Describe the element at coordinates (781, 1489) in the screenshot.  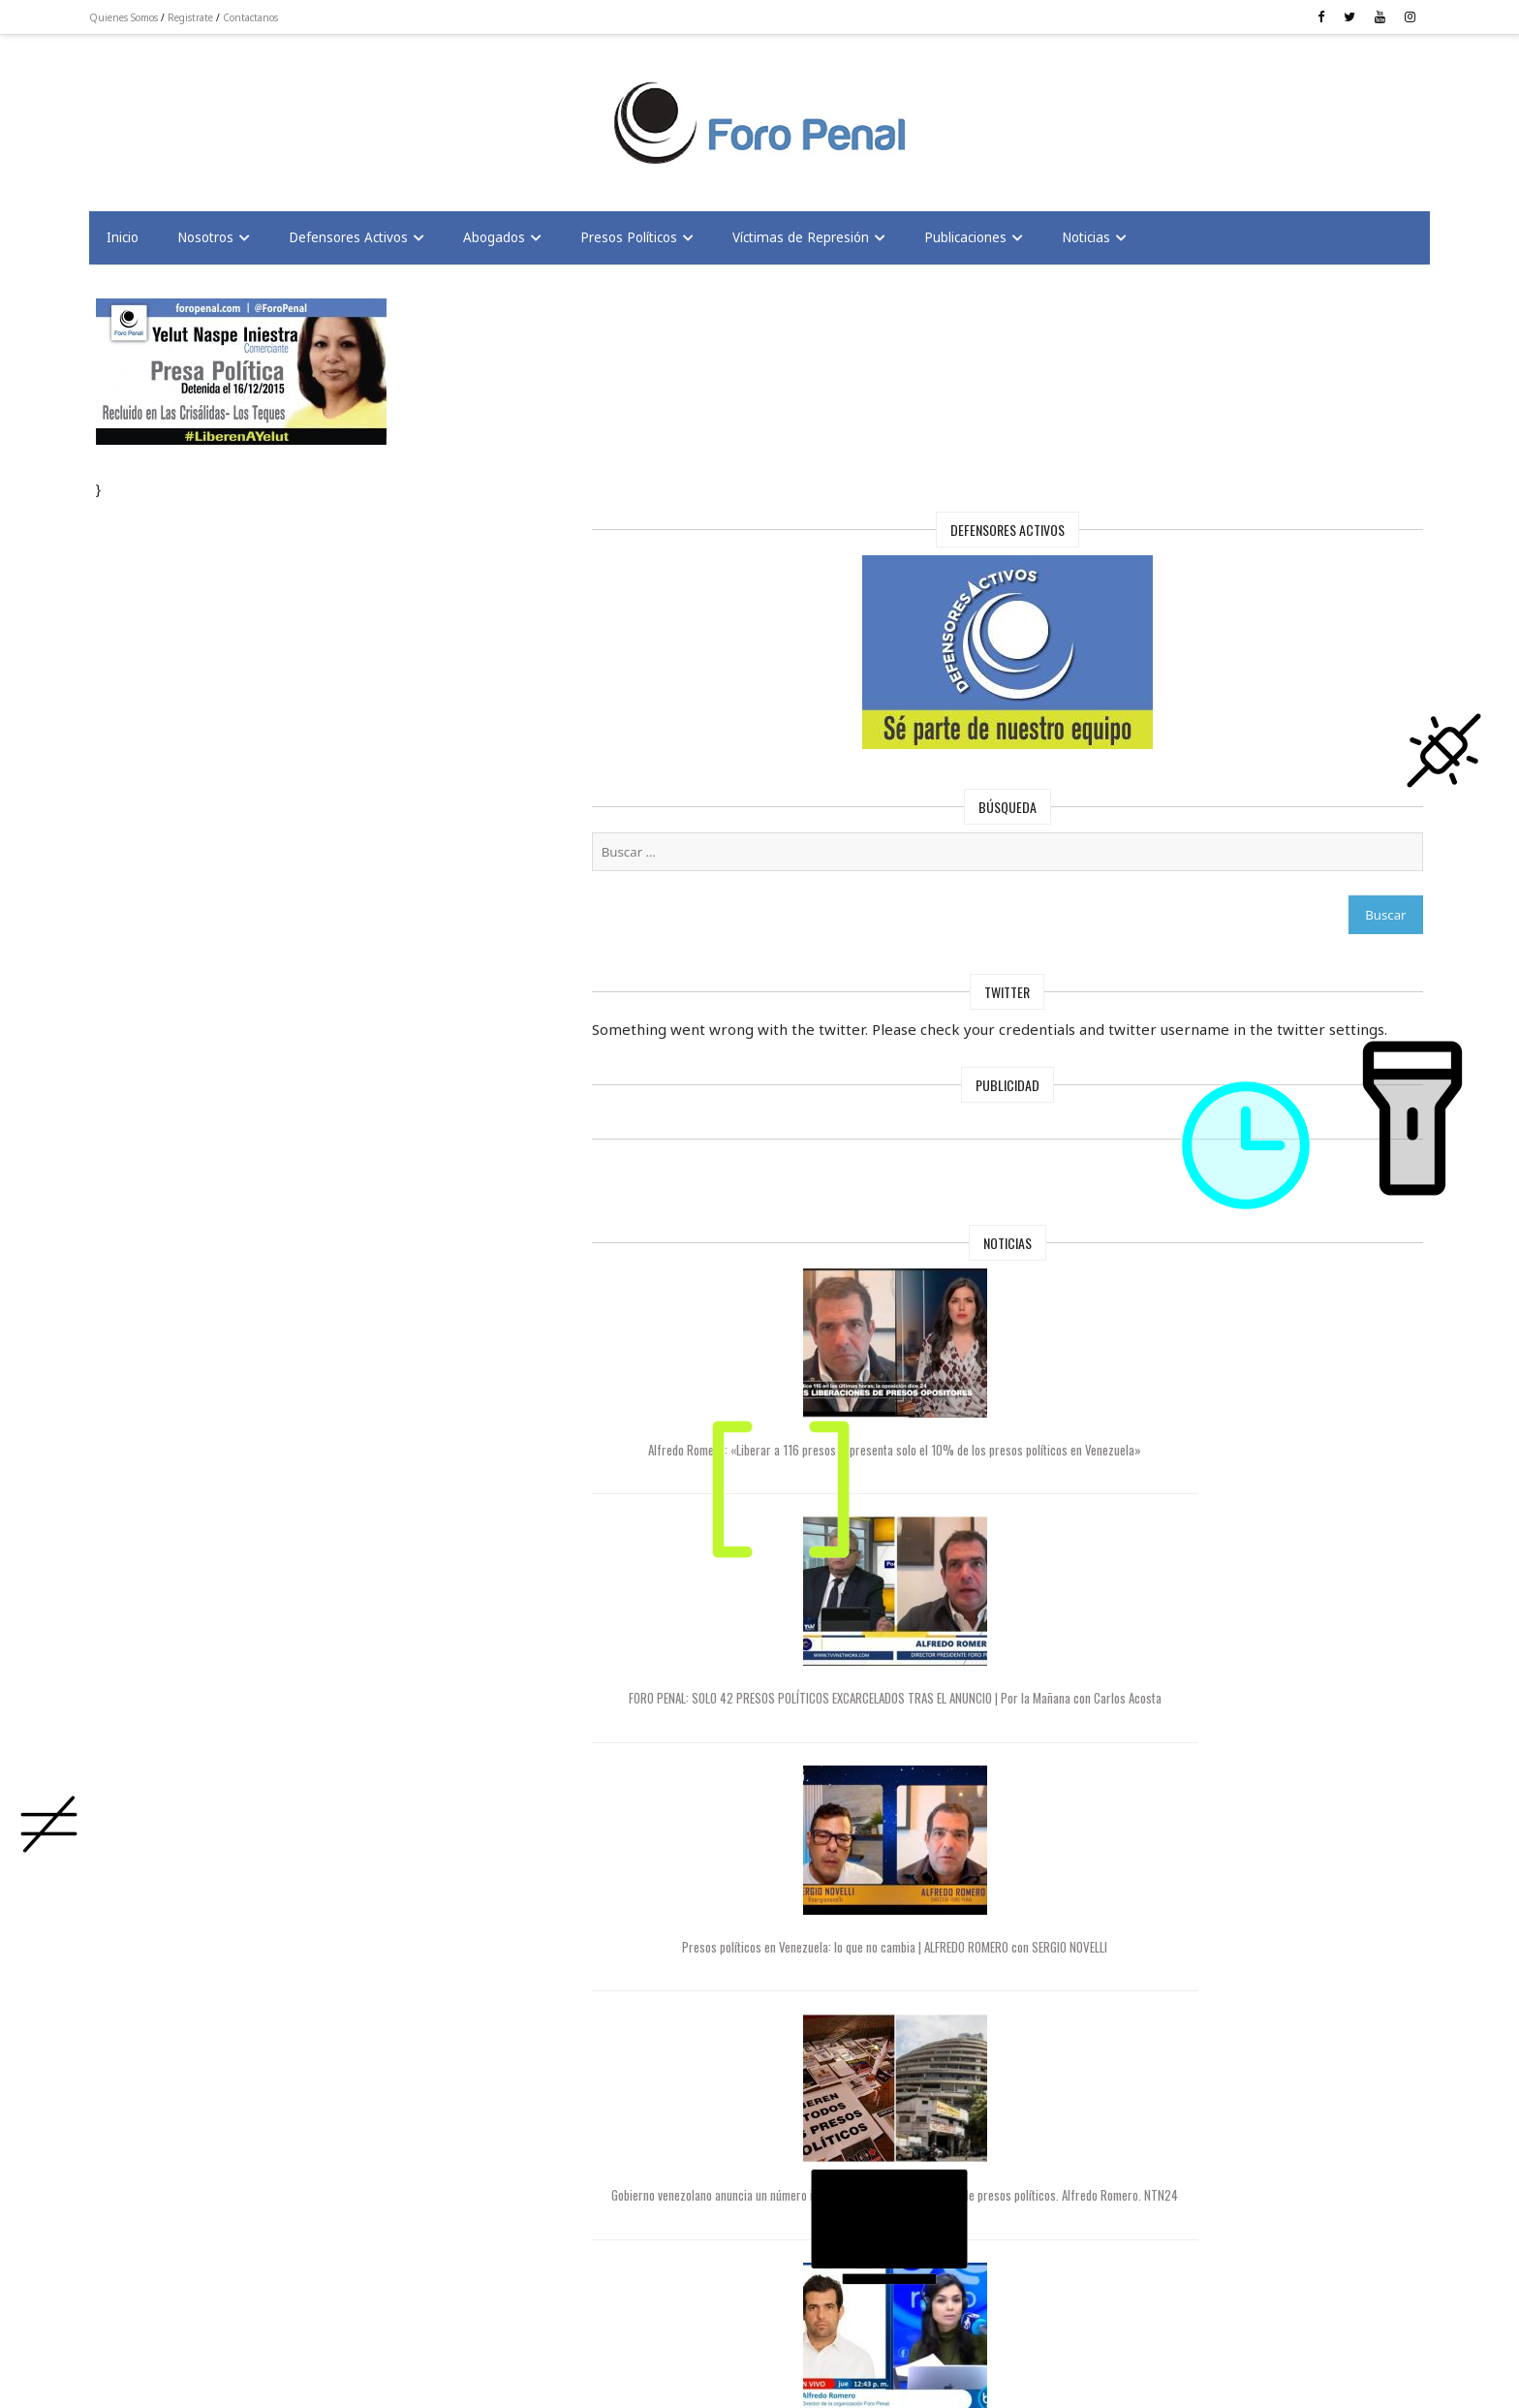
I see `insert or edit code brackets` at that location.